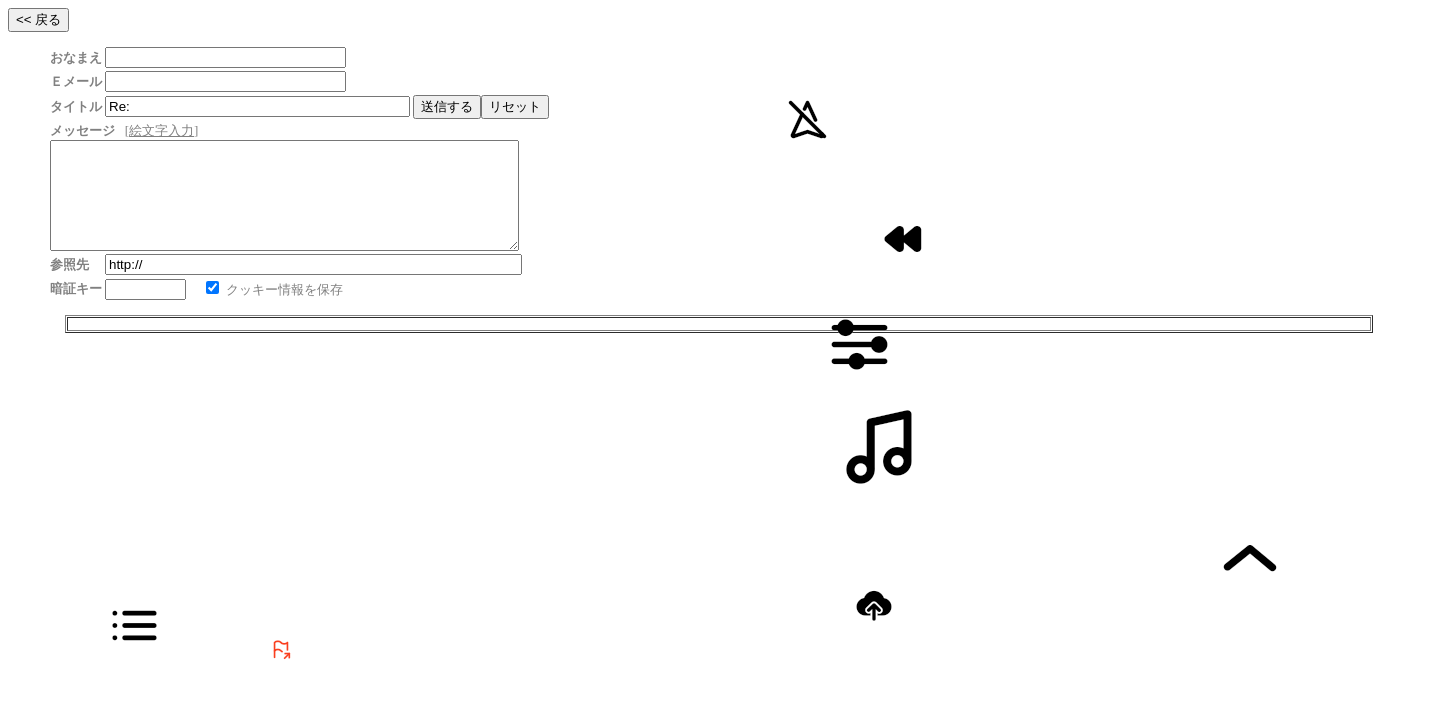 The width and height of the screenshot is (1438, 720). Describe the element at coordinates (859, 344) in the screenshot. I see `access settings or preferences` at that location.